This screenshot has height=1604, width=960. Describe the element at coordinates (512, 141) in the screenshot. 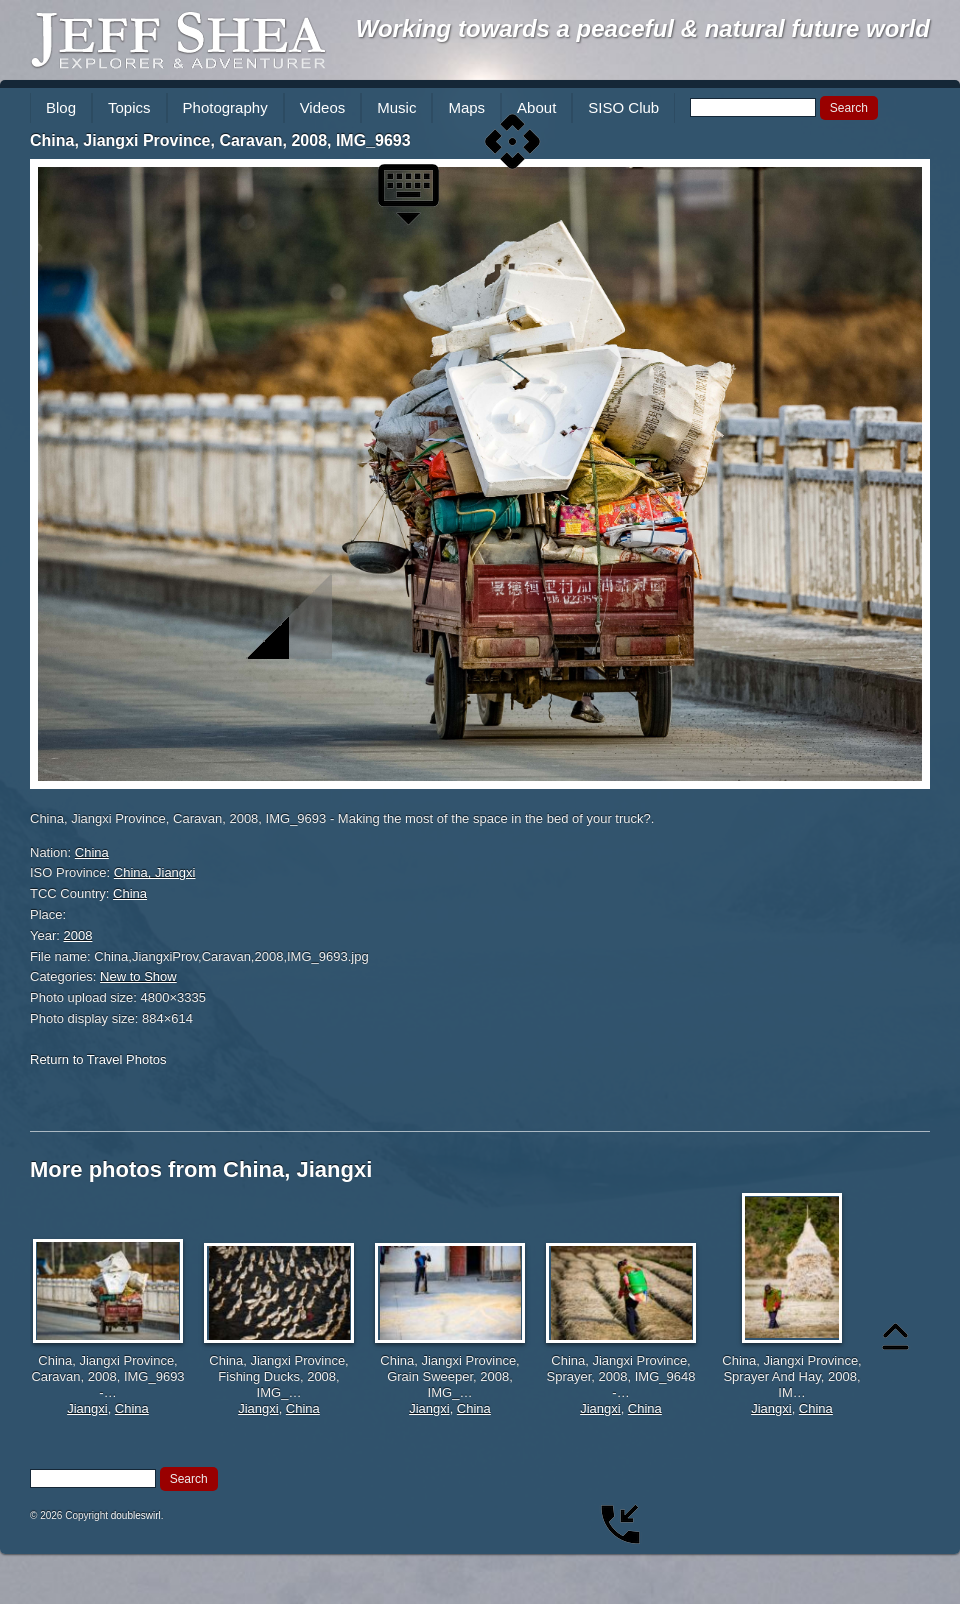

I see `access API settings or integrations` at that location.